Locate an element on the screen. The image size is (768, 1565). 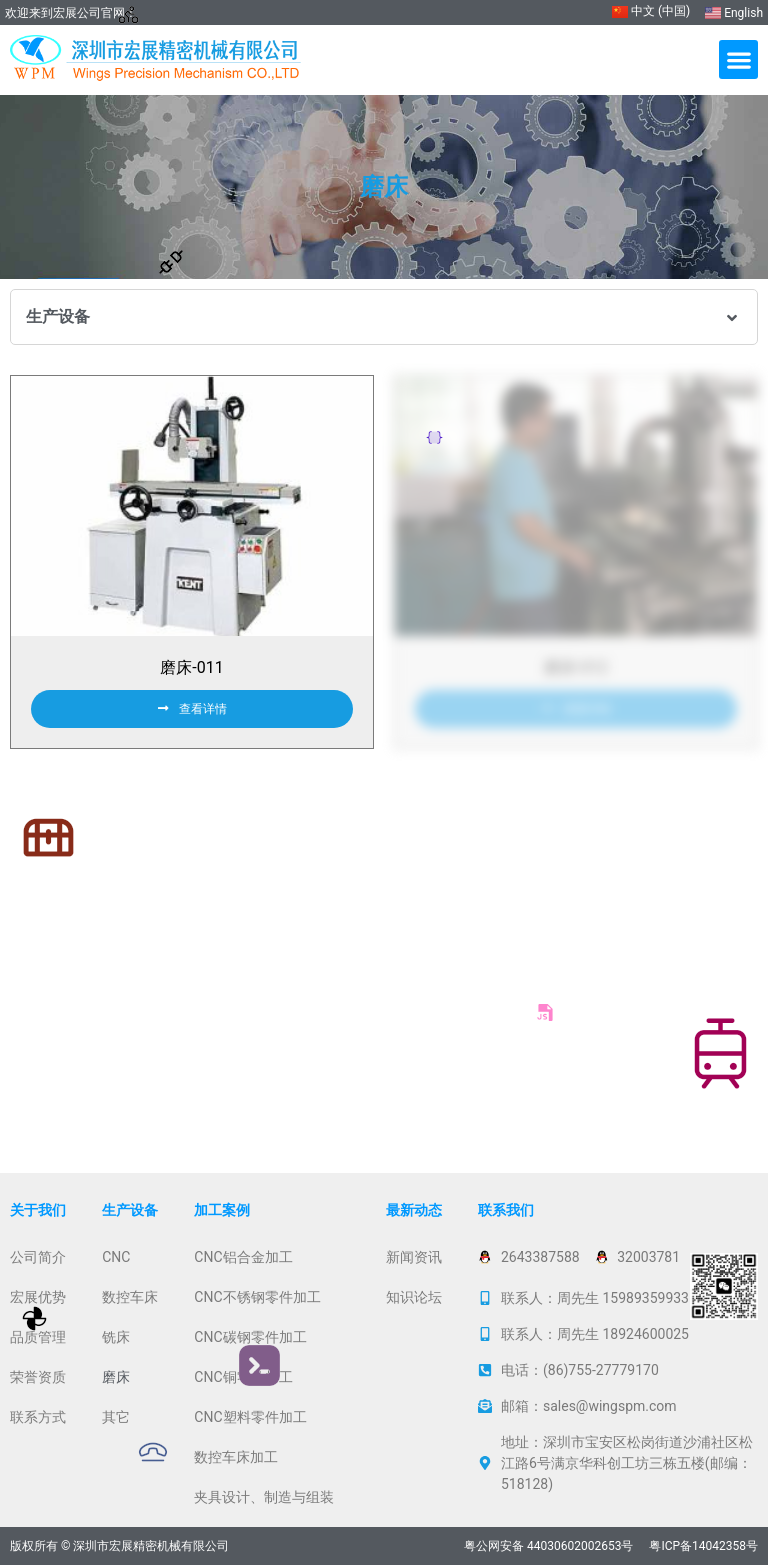
access bike rental or cycling options is located at coordinates (128, 15).